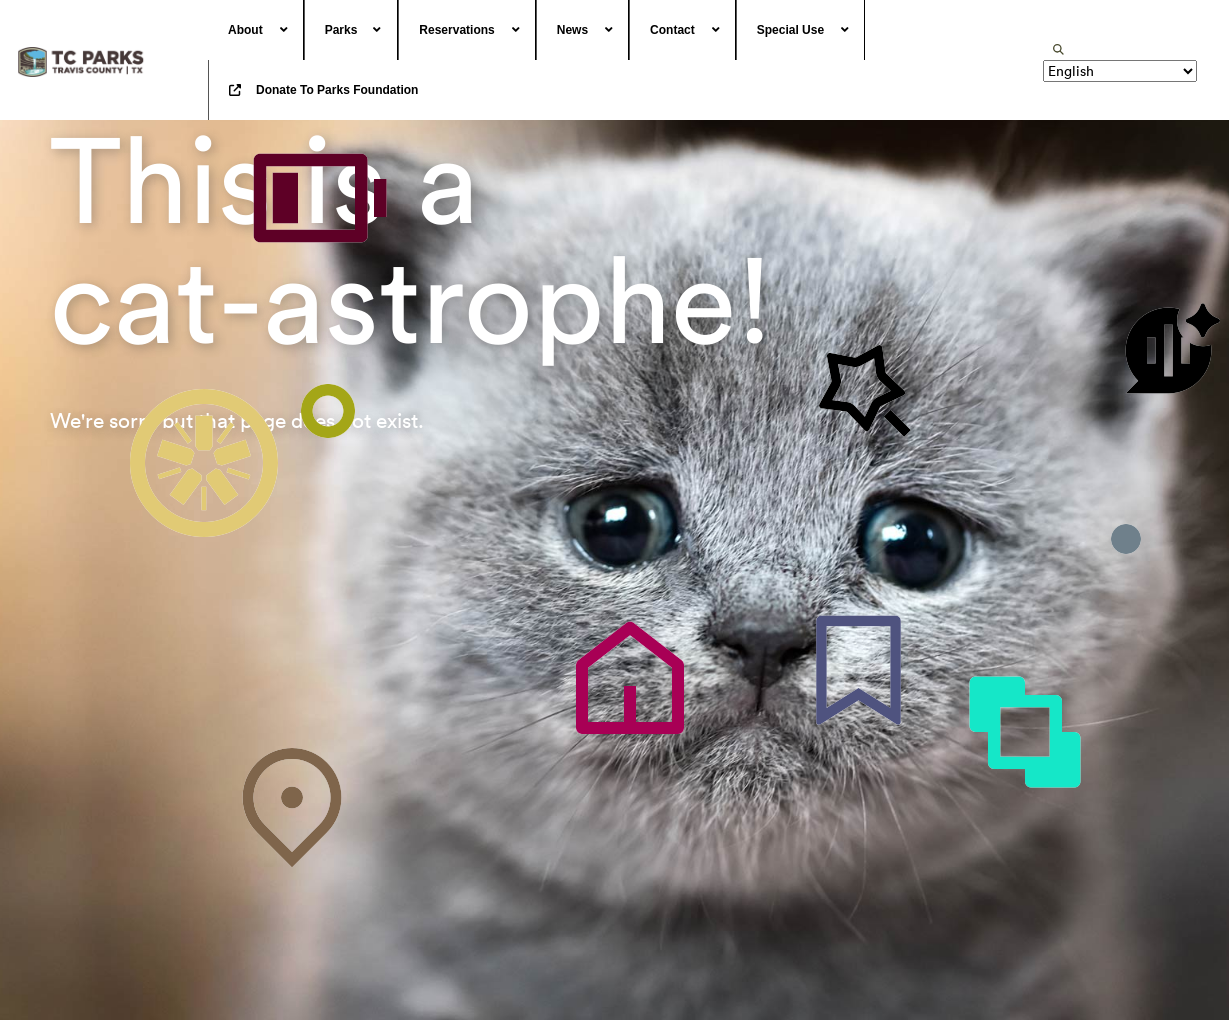 This screenshot has height=1020, width=1229. I want to click on indicates low battery status, so click(317, 198).